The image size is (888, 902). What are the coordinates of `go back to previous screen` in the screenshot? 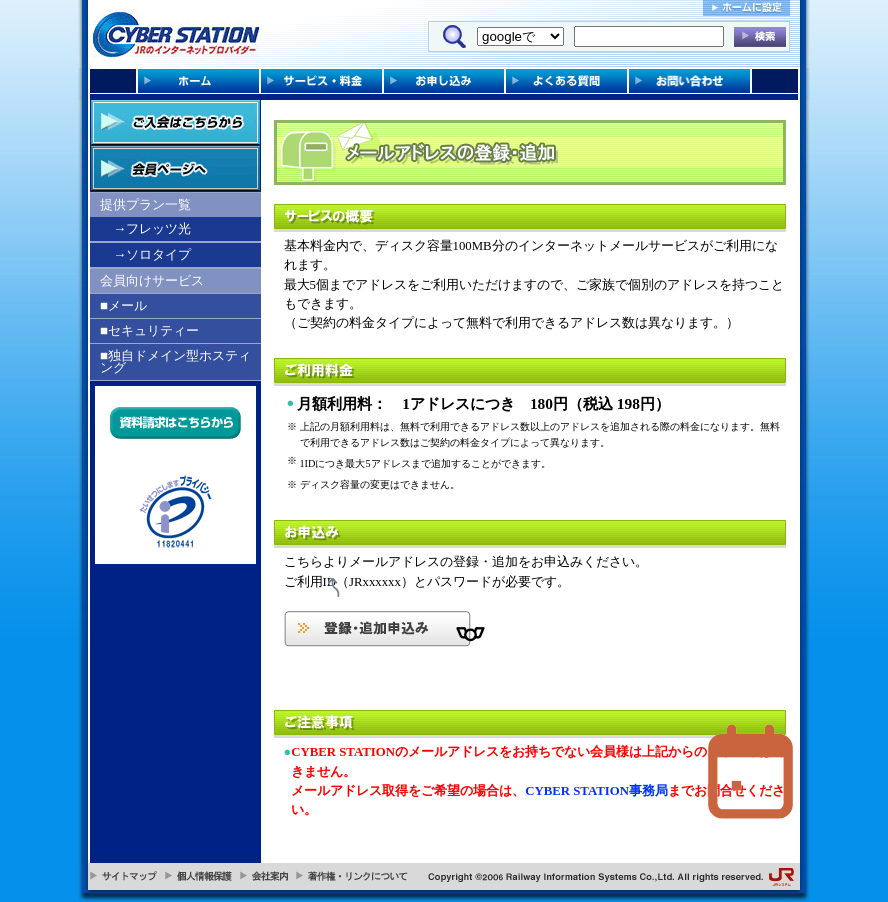 It's located at (334, 587).